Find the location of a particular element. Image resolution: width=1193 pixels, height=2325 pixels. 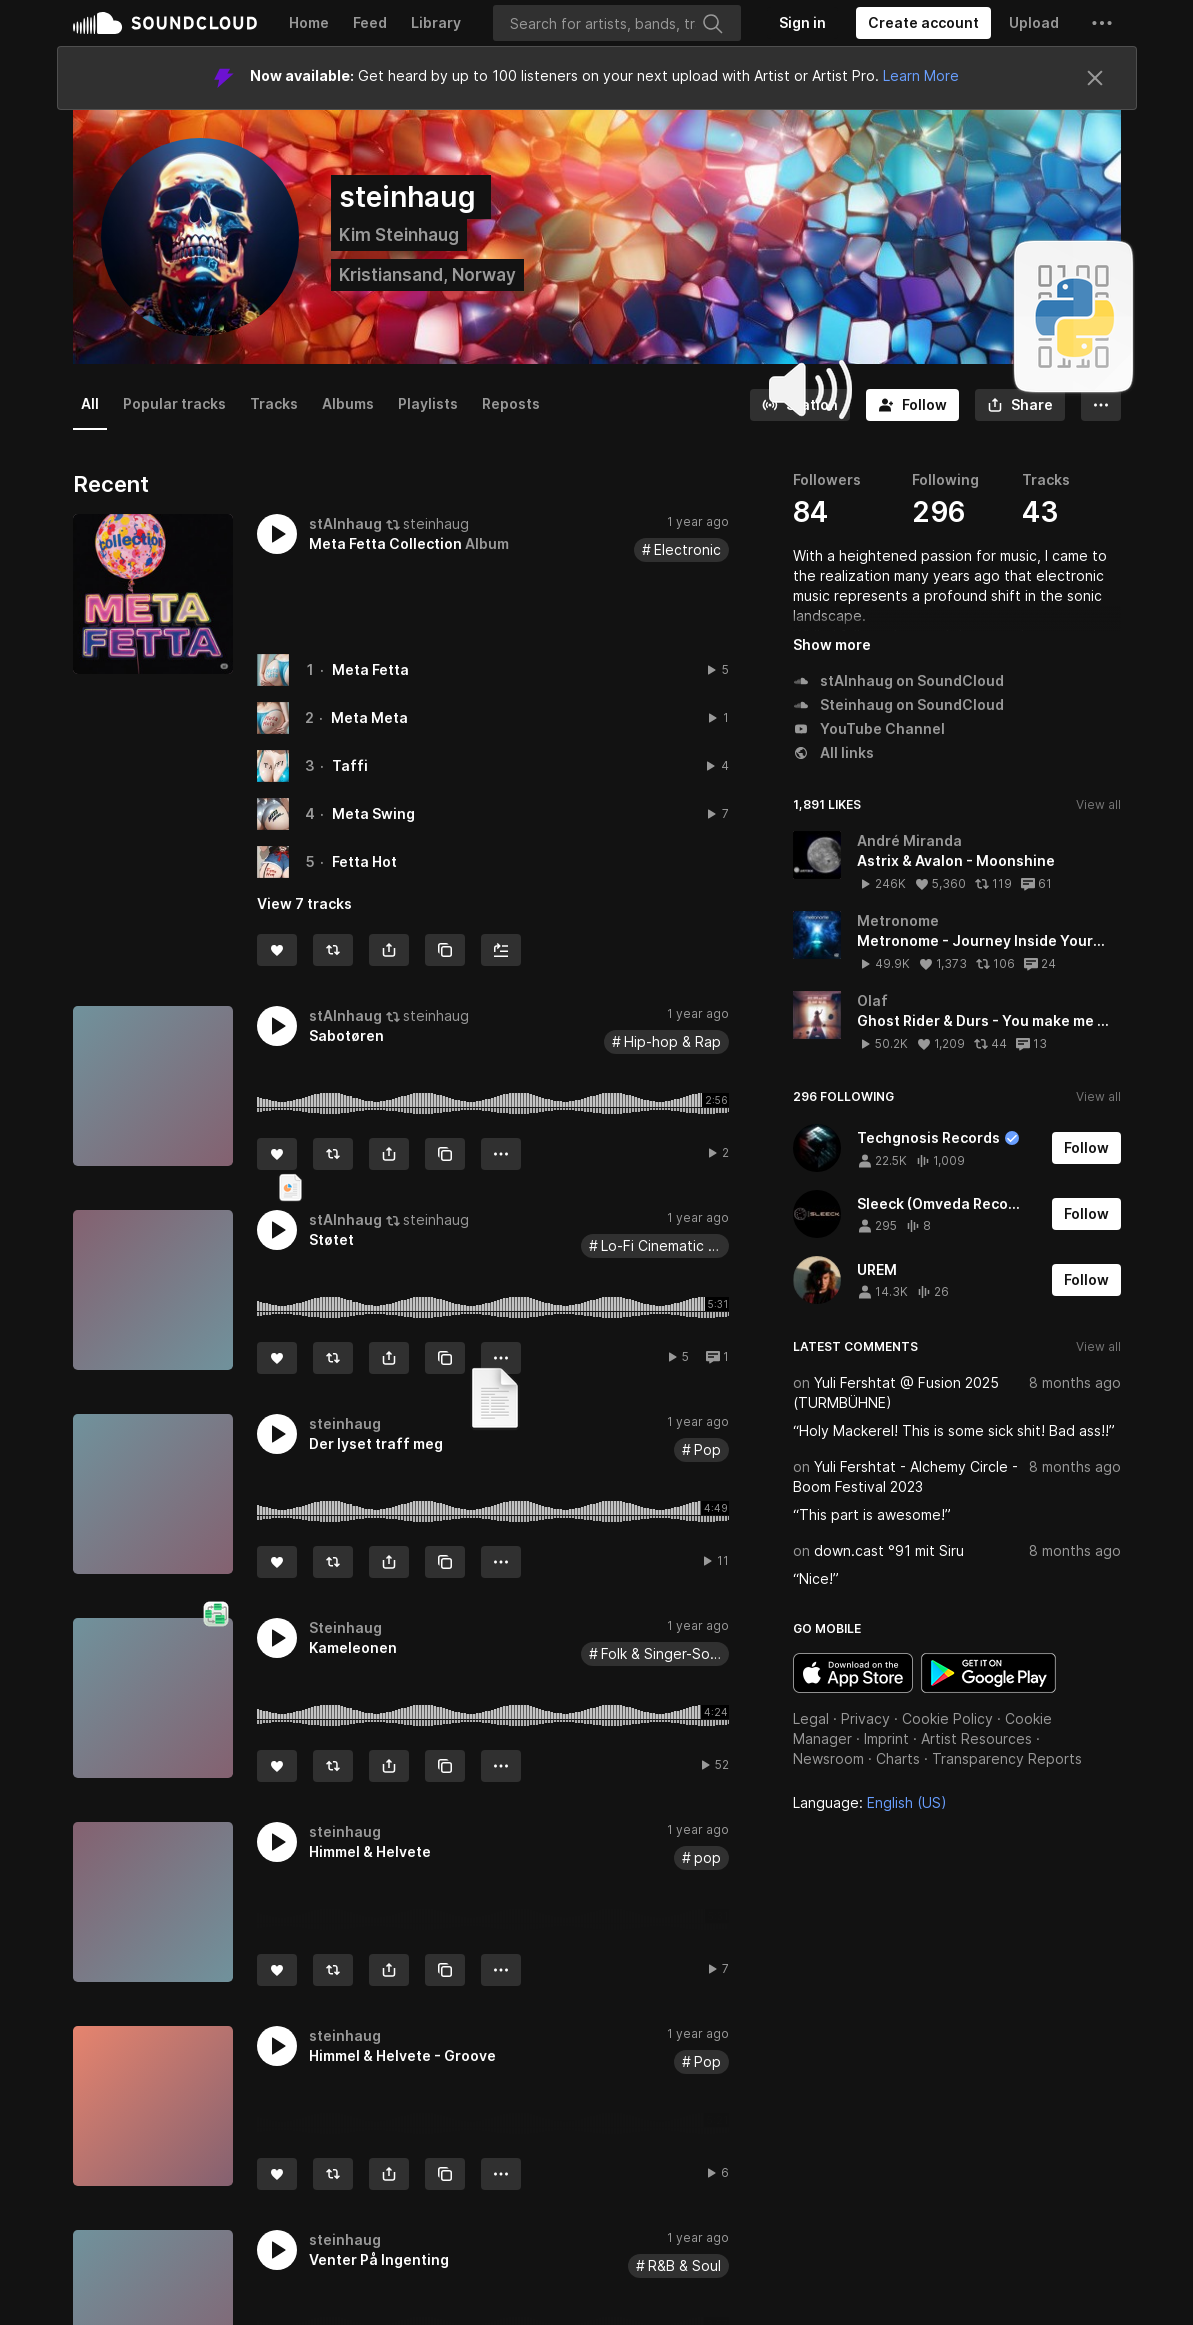

open a presentation file is located at coordinates (290, 1187).